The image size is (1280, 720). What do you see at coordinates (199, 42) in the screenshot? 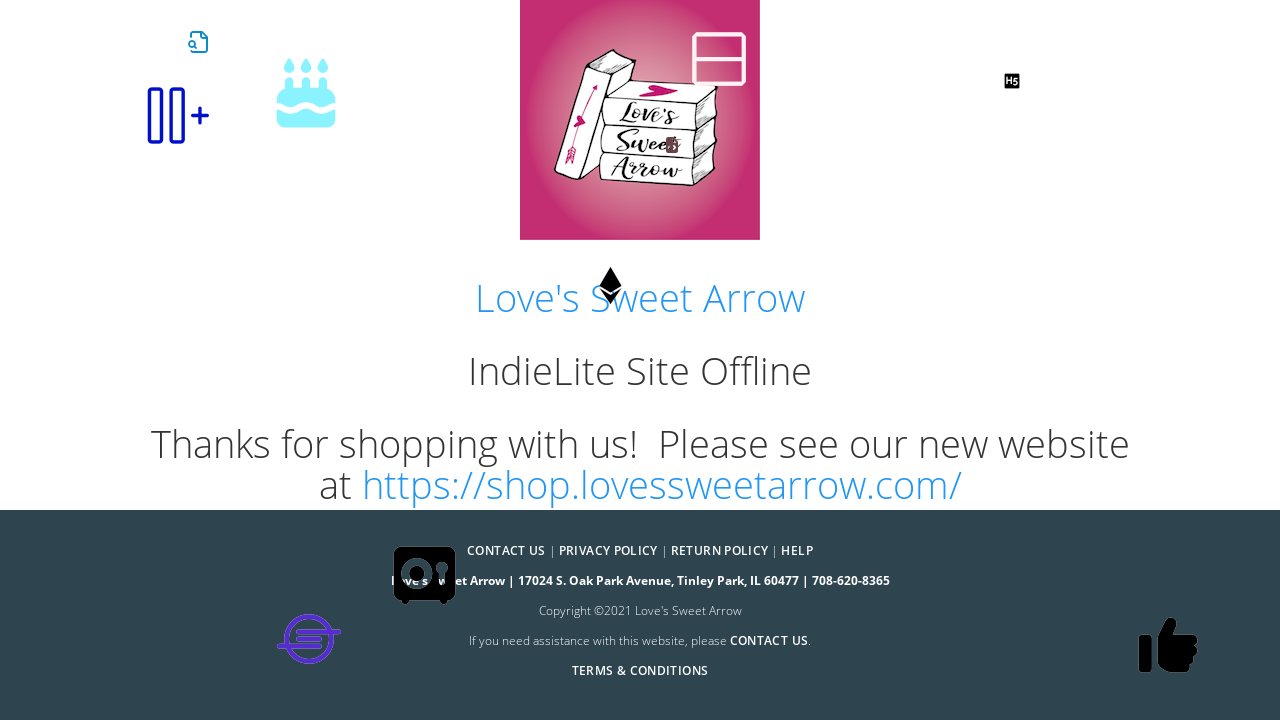
I see `search within a document` at bounding box center [199, 42].